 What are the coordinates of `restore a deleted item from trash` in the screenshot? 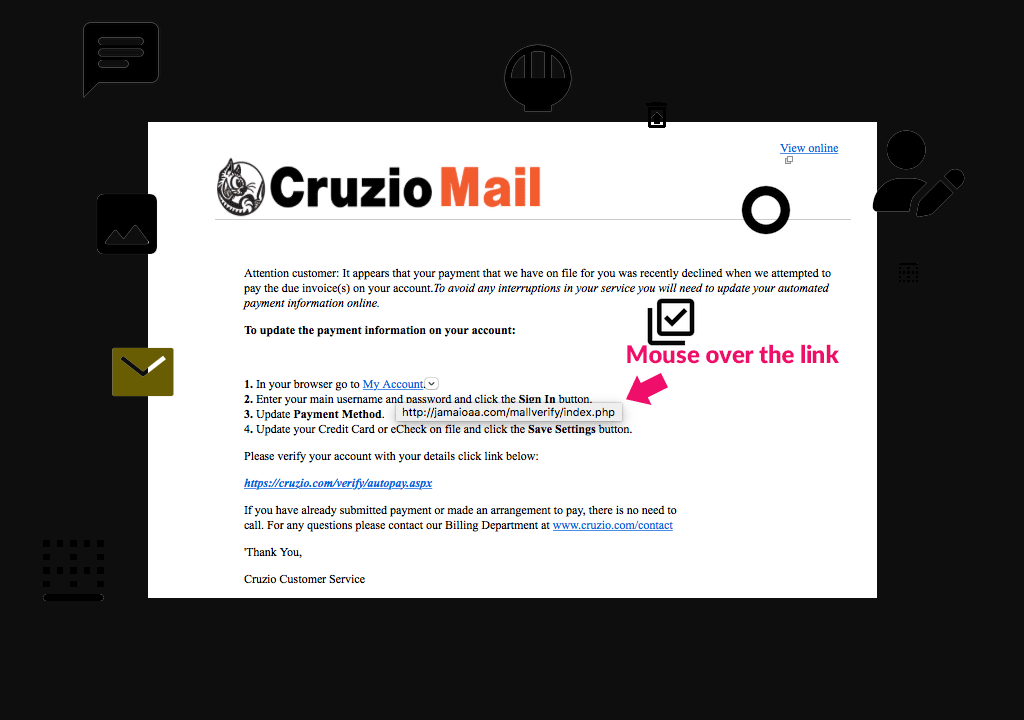 It's located at (657, 115).